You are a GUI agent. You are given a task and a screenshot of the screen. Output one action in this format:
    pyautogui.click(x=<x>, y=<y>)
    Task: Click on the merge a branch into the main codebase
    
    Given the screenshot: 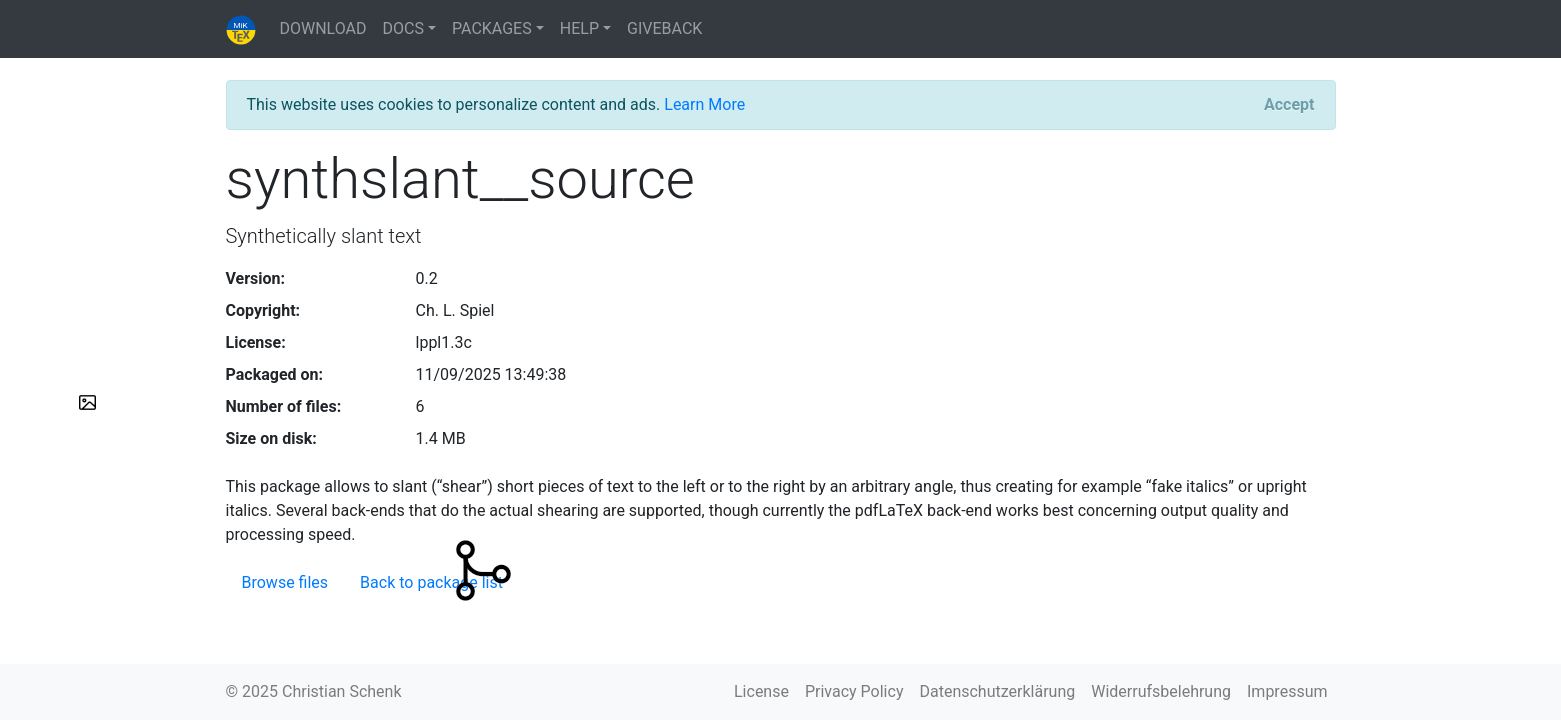 What is the action you would take?
    pyautogui.click(x=483, y=570)
    